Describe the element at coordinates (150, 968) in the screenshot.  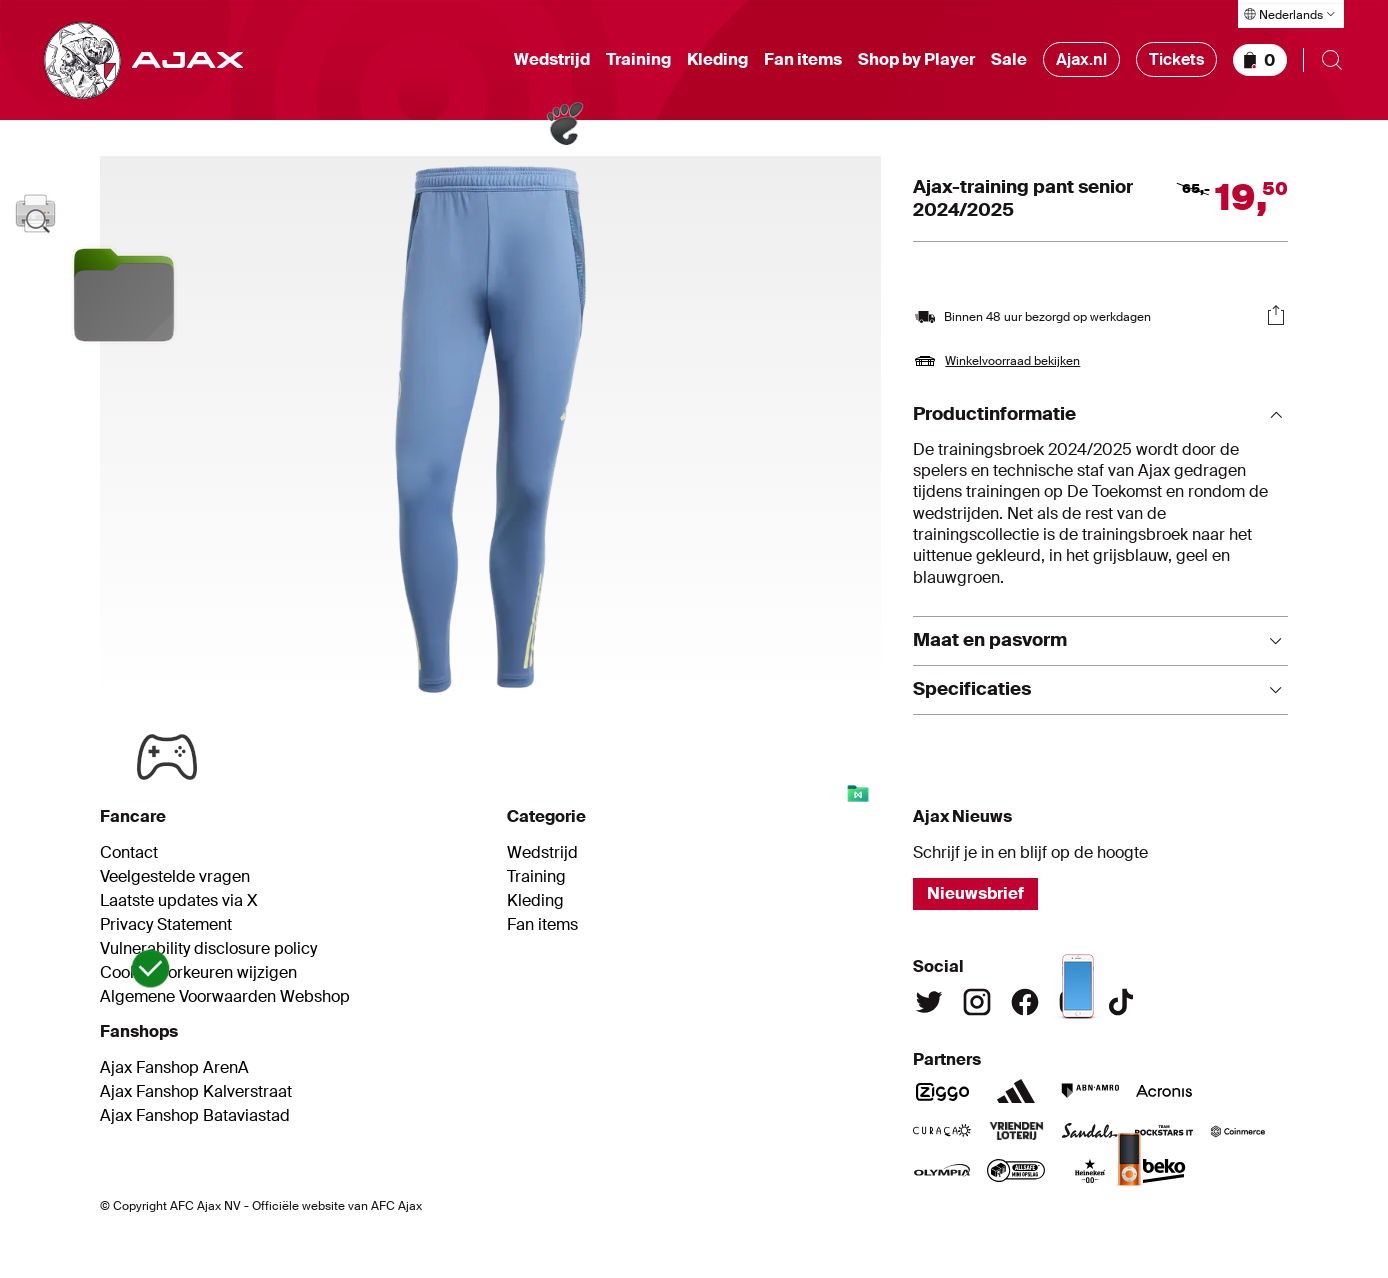
I see `indicates a default or selected item` at that location.